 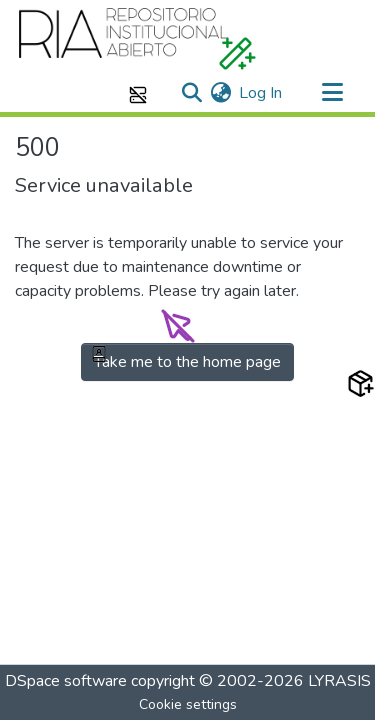 What do you see at coordinates (235, 53) in the screenshot?
I see `apply auto-enhance or smart adjustments` at bounding box center [235, 53].